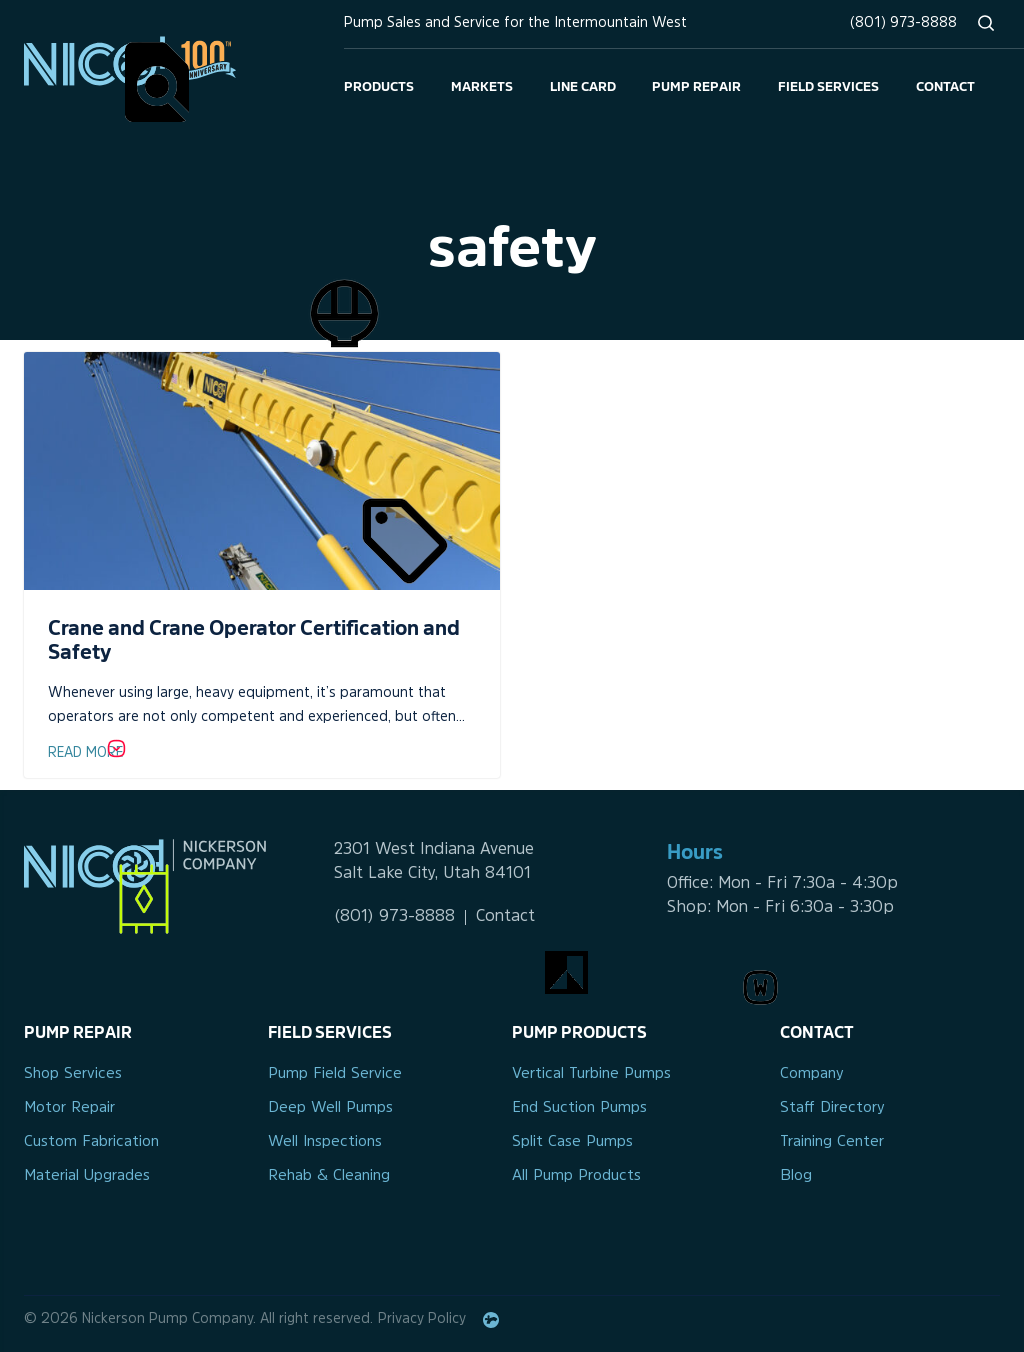 The image size is (1024, 1352). Describe the element at coordinates (116, 748) in the screenshot. I see `expand dropdown menu or content` at that location.